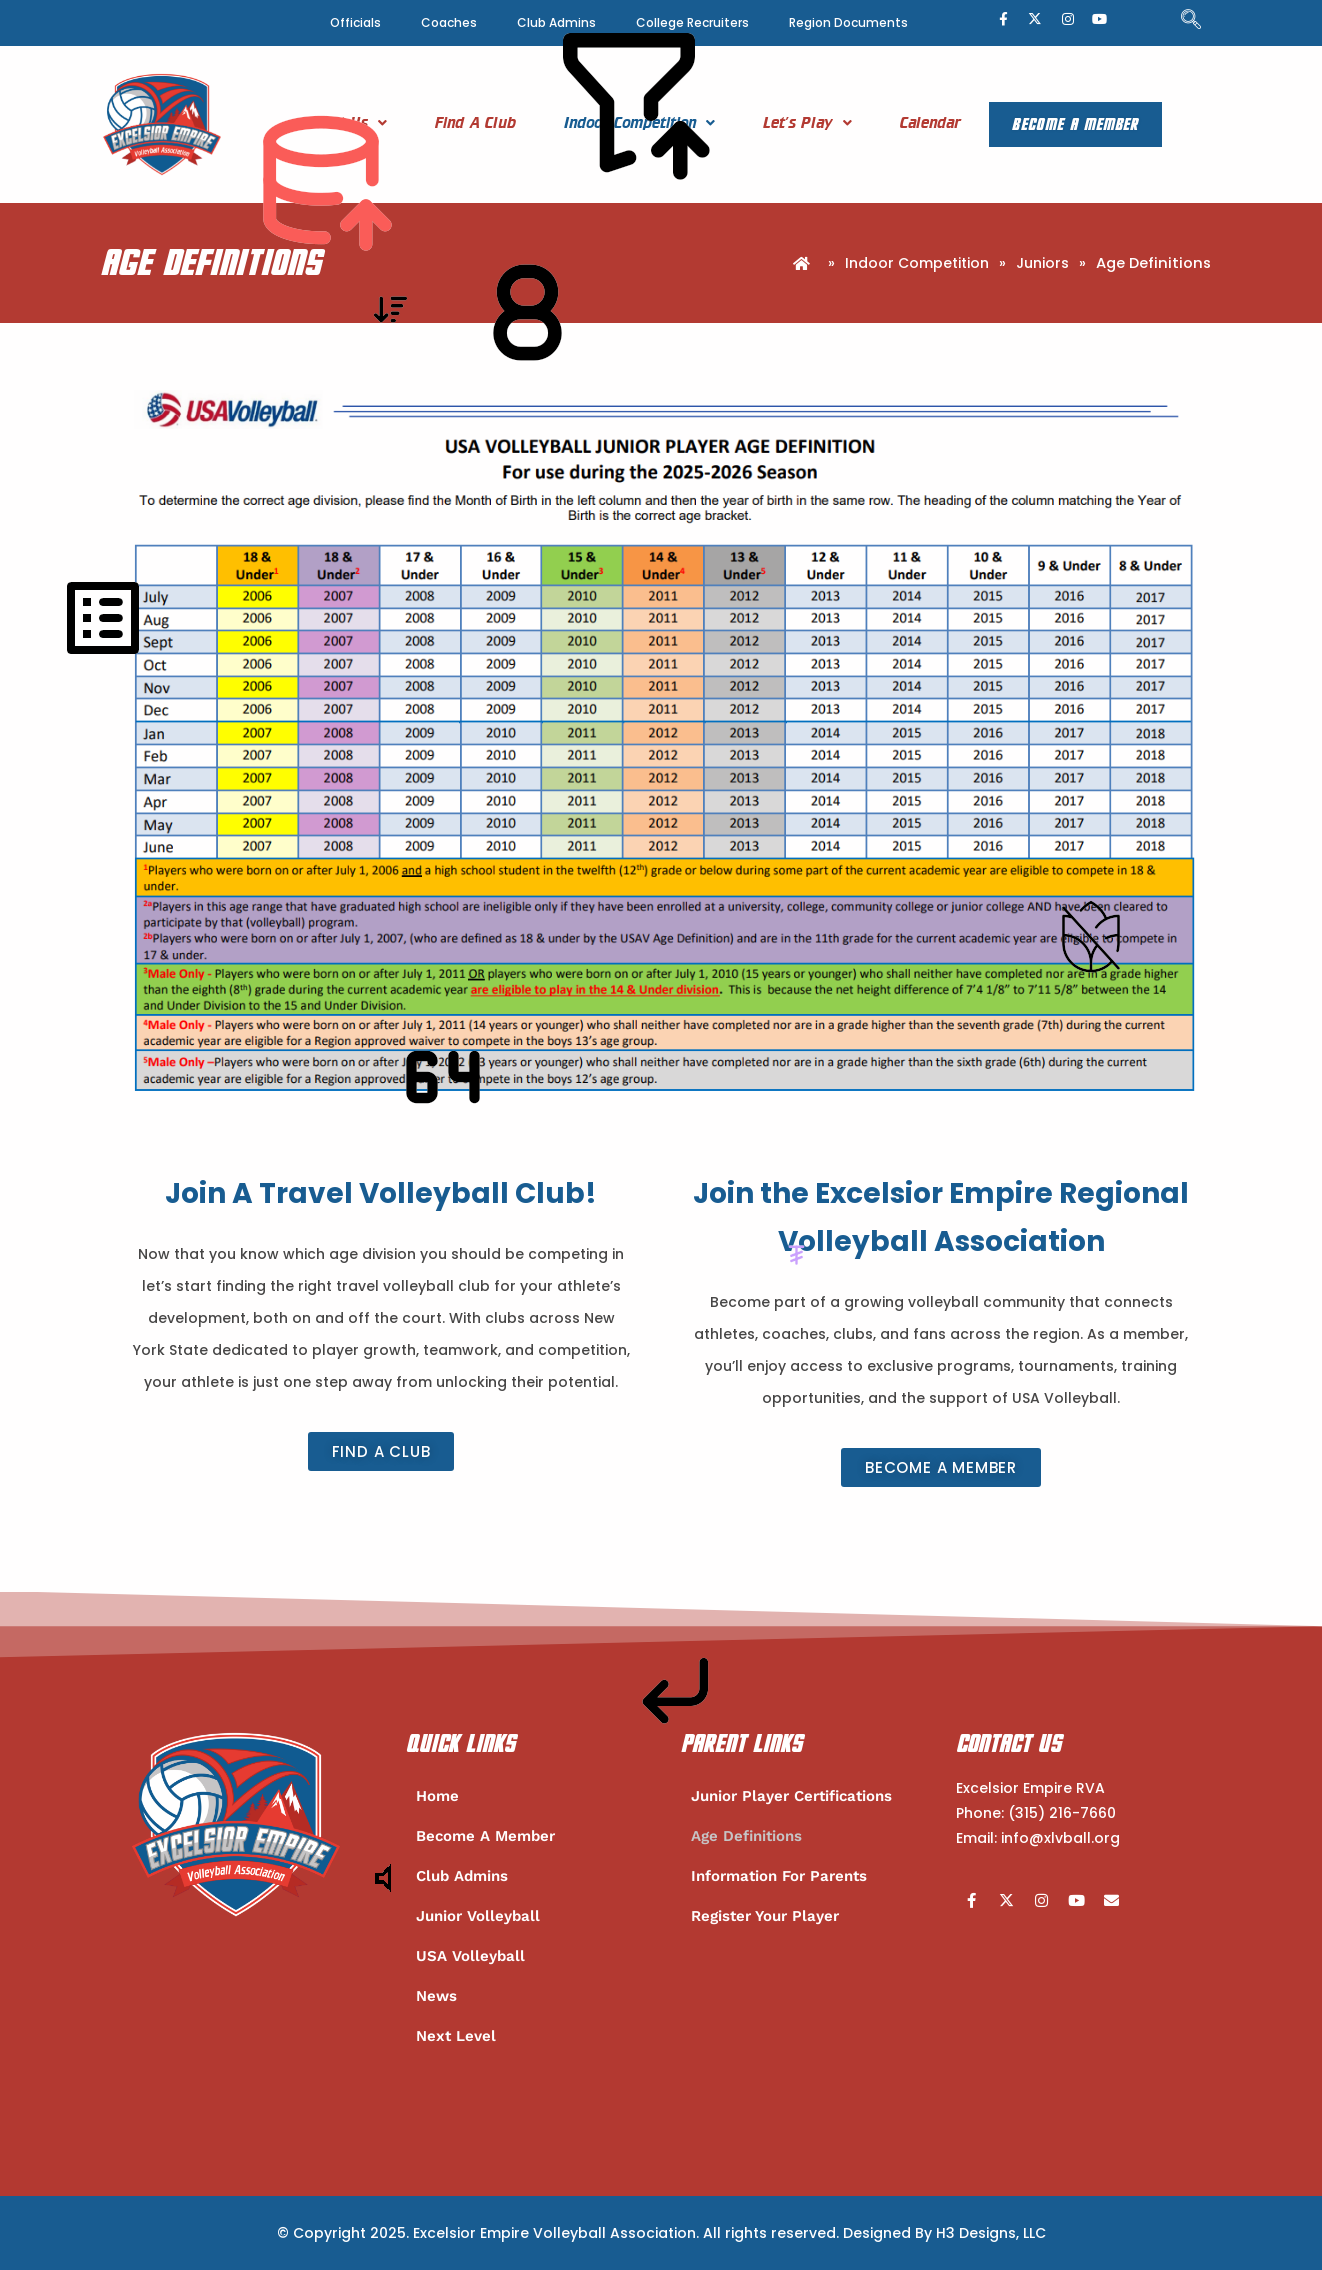 Image resolution: width=1322 pixels, height=2270 pixels. Describe the element at coordinates (390, 309) in the screenshot. I see `sort items from largest to smallest` at that location.